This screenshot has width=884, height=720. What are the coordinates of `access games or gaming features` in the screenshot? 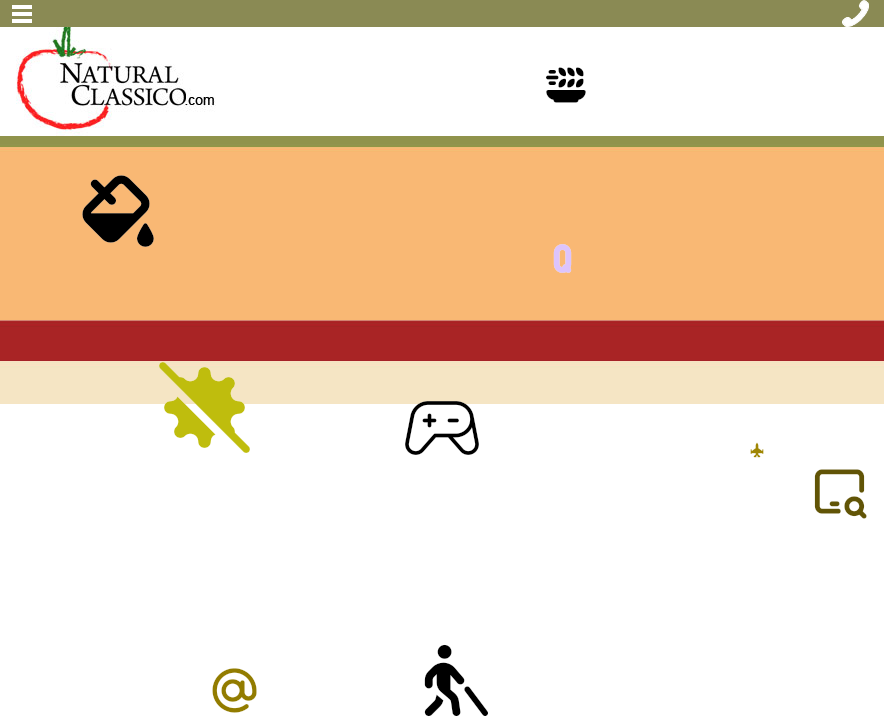 It's located at (442, 428).